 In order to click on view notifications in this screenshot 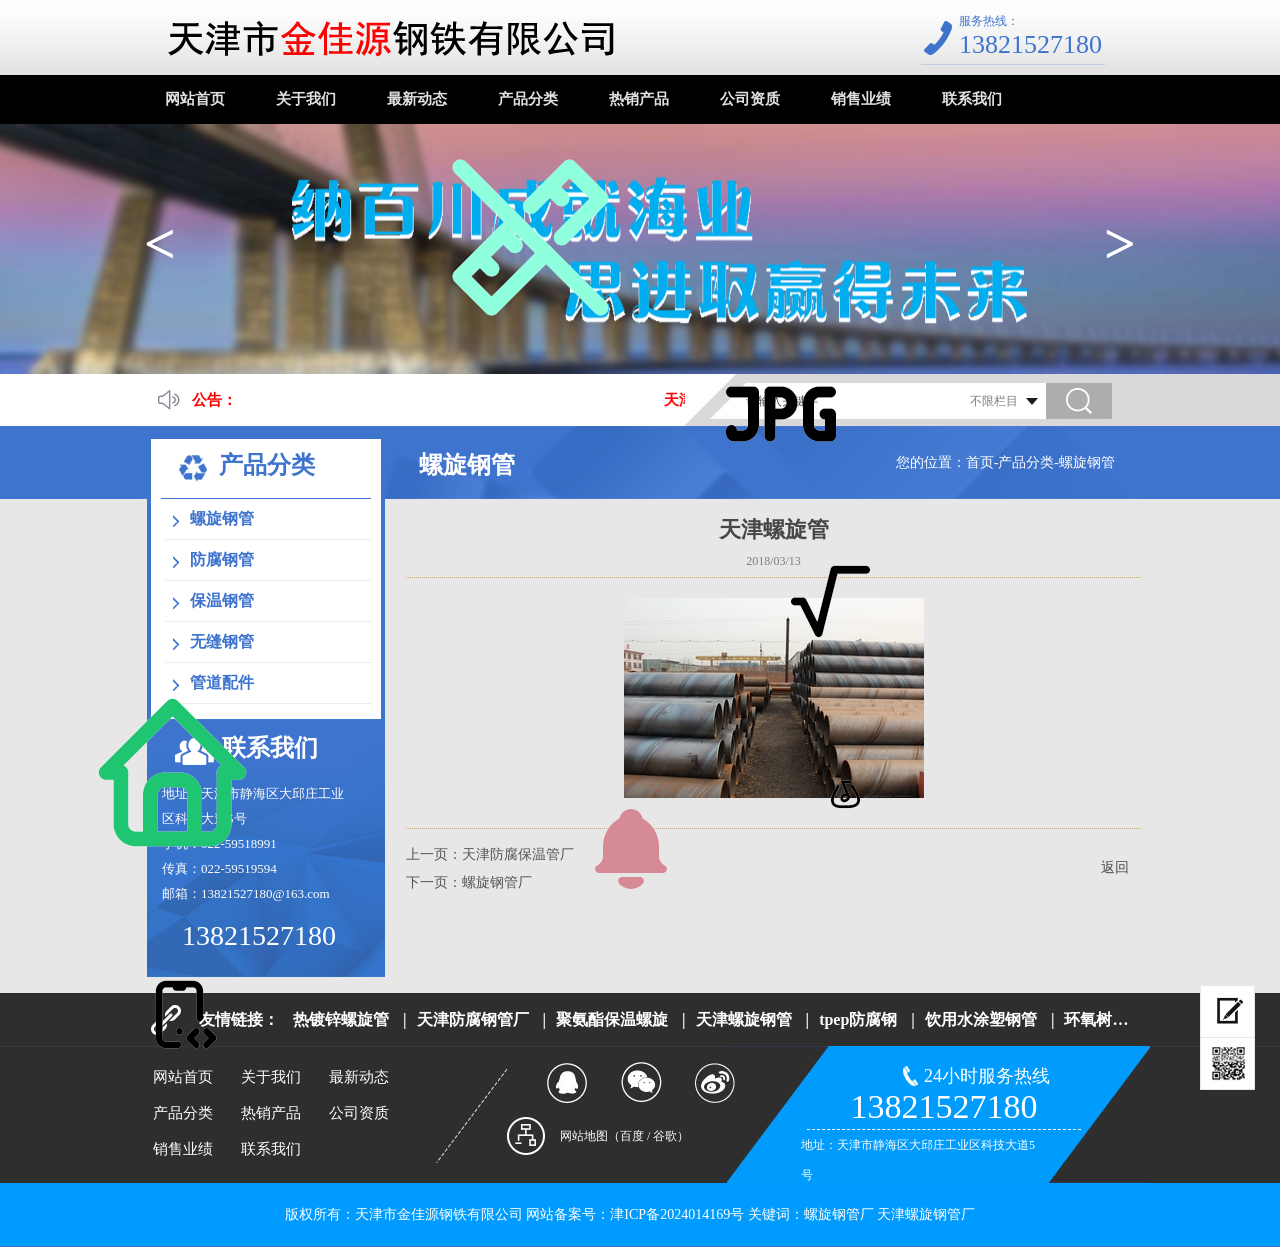, I will do `click(631, 849)`.